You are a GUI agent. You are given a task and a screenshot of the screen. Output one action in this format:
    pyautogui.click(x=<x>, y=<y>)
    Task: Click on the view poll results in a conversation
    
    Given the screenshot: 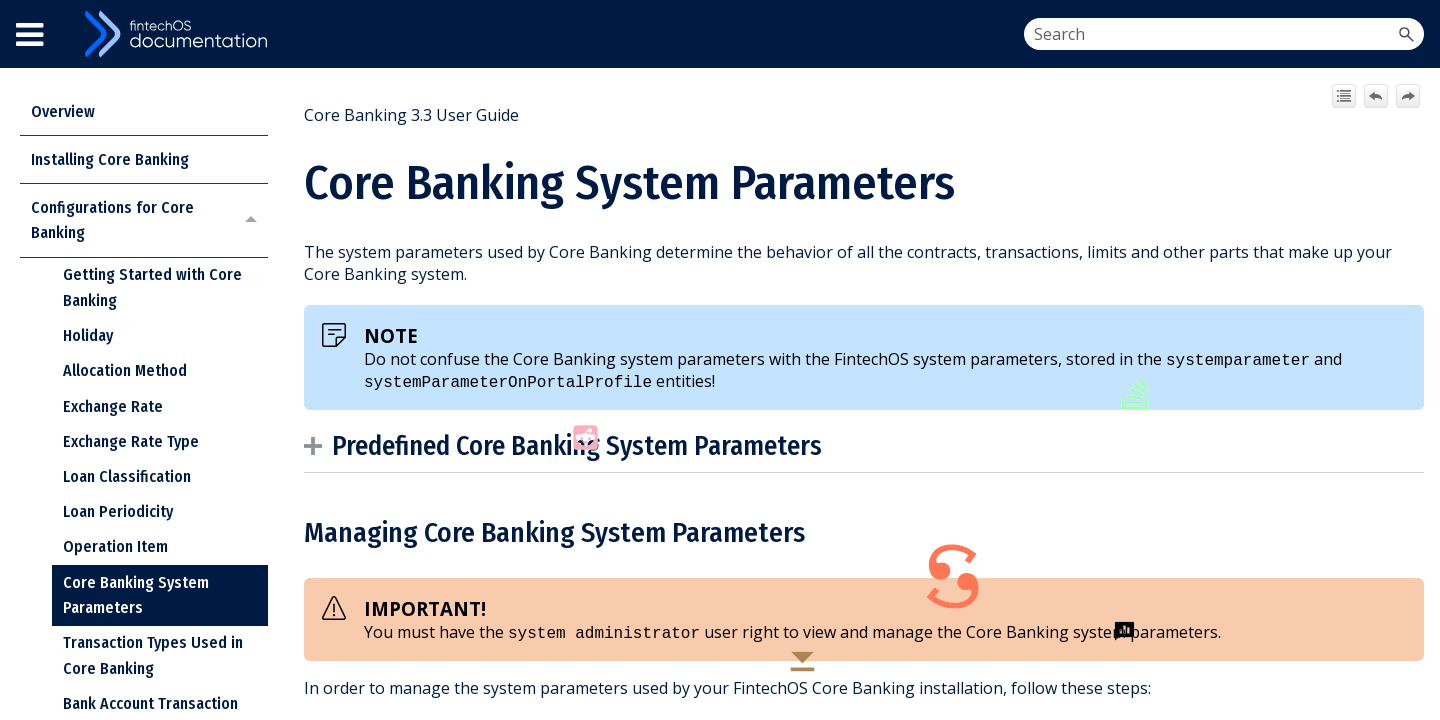 What is the action you would take?
    pyautogui.click(x=1124, y=630)
    